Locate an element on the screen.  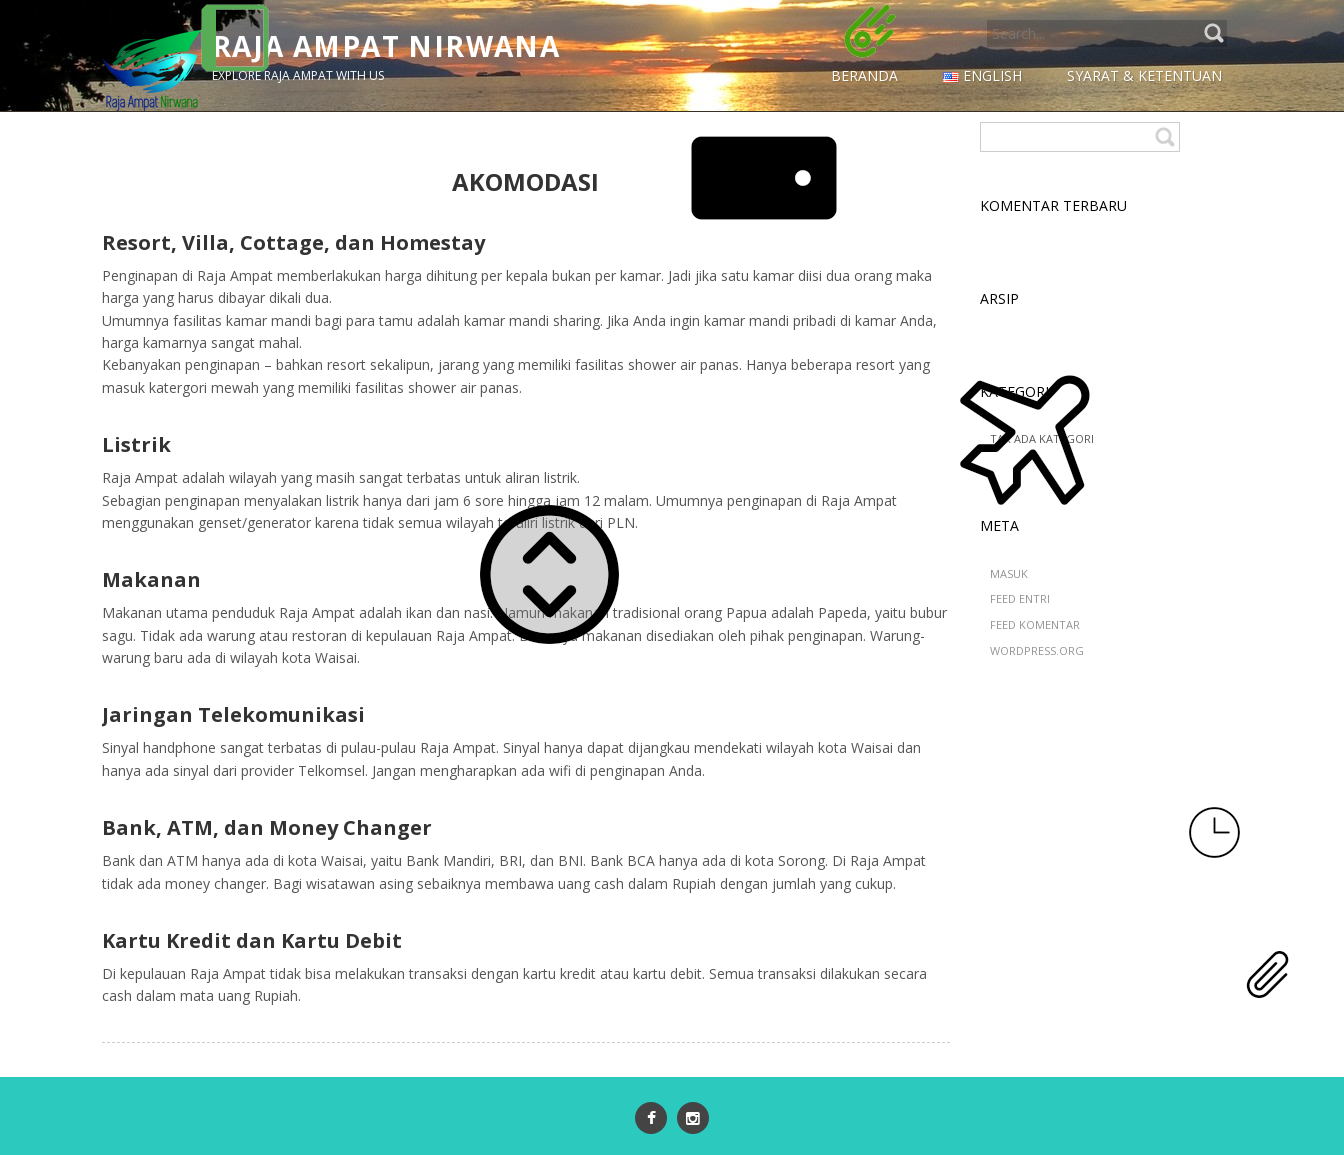
indicates a trending or viral item is located at coordinates (870, 32).